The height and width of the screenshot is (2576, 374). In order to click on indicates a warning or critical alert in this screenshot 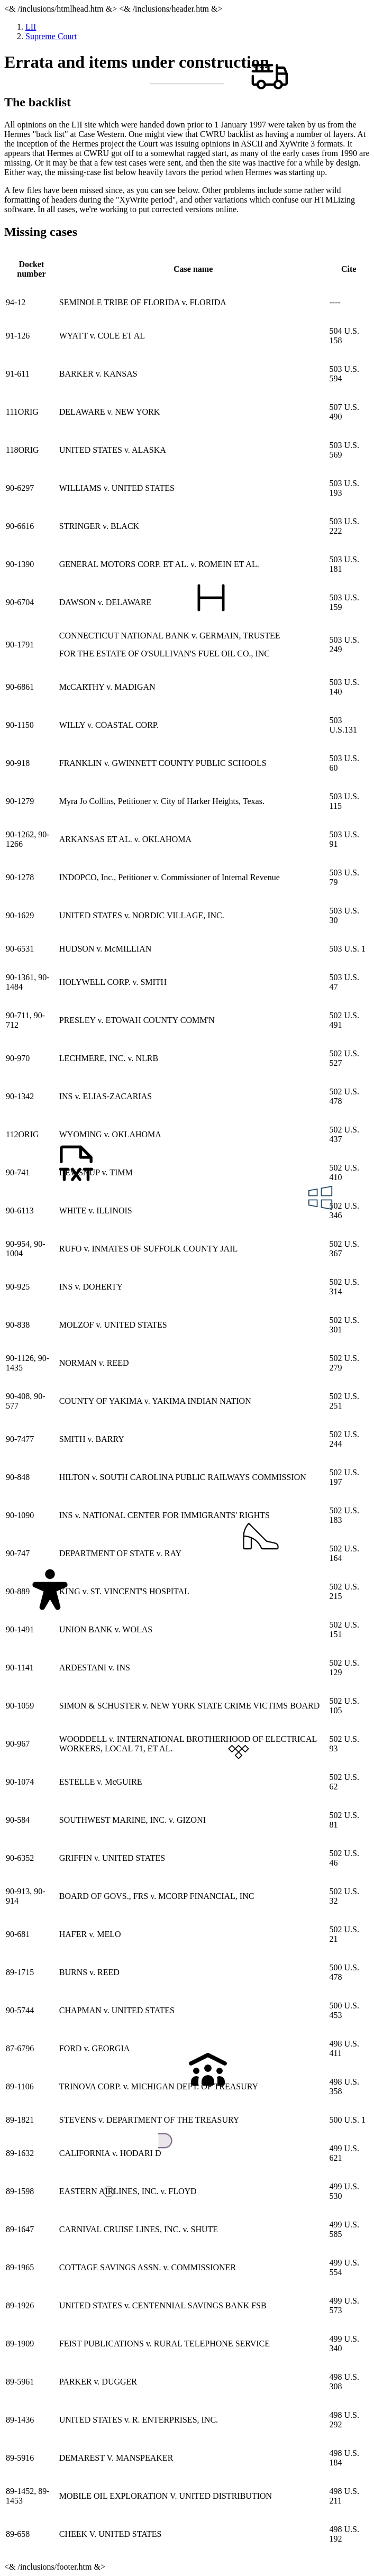, I will do `click(108, 2191)`.